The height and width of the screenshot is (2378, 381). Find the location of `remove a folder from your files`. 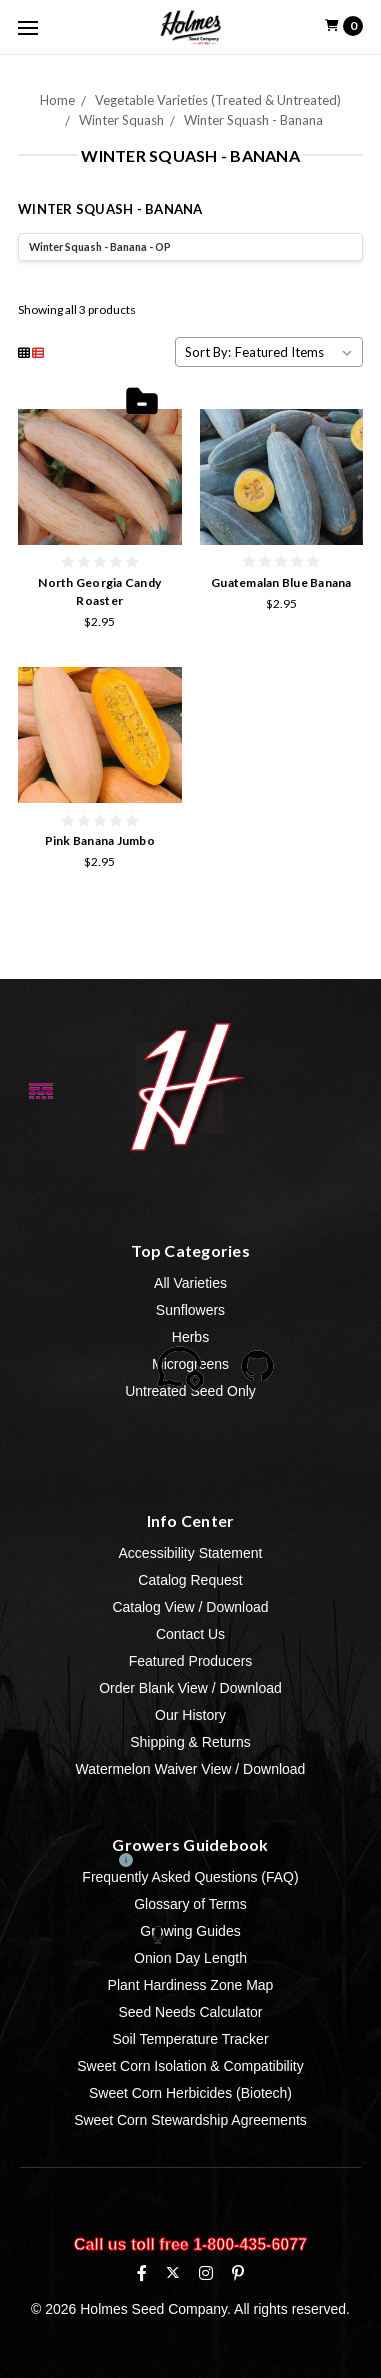

remove a folder from your files is located at coordinates (142, 401).